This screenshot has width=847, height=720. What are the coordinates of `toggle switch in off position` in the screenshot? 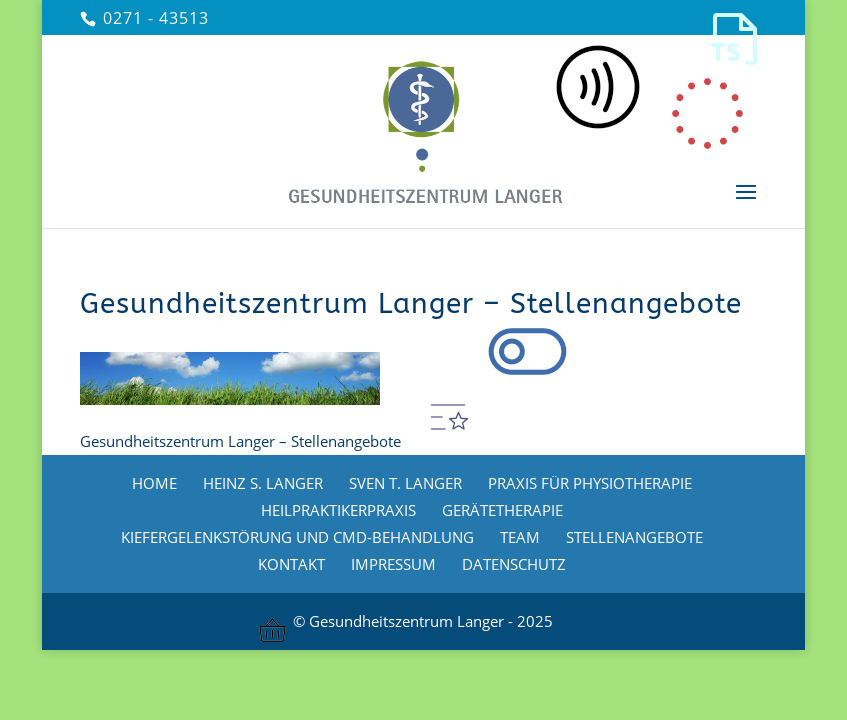 It's located at (527, 351).